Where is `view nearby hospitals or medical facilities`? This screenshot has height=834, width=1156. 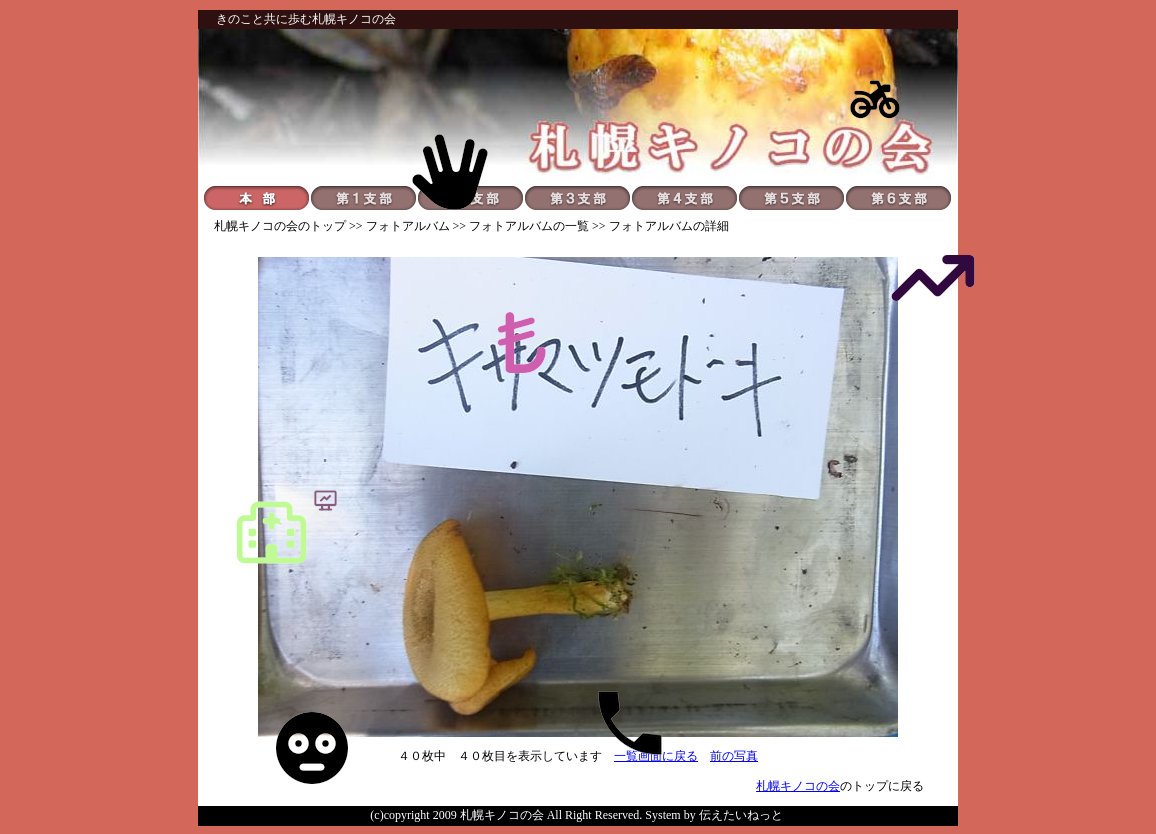 view nearby hospitals or medical facilities is located at coordinates (271, 532).